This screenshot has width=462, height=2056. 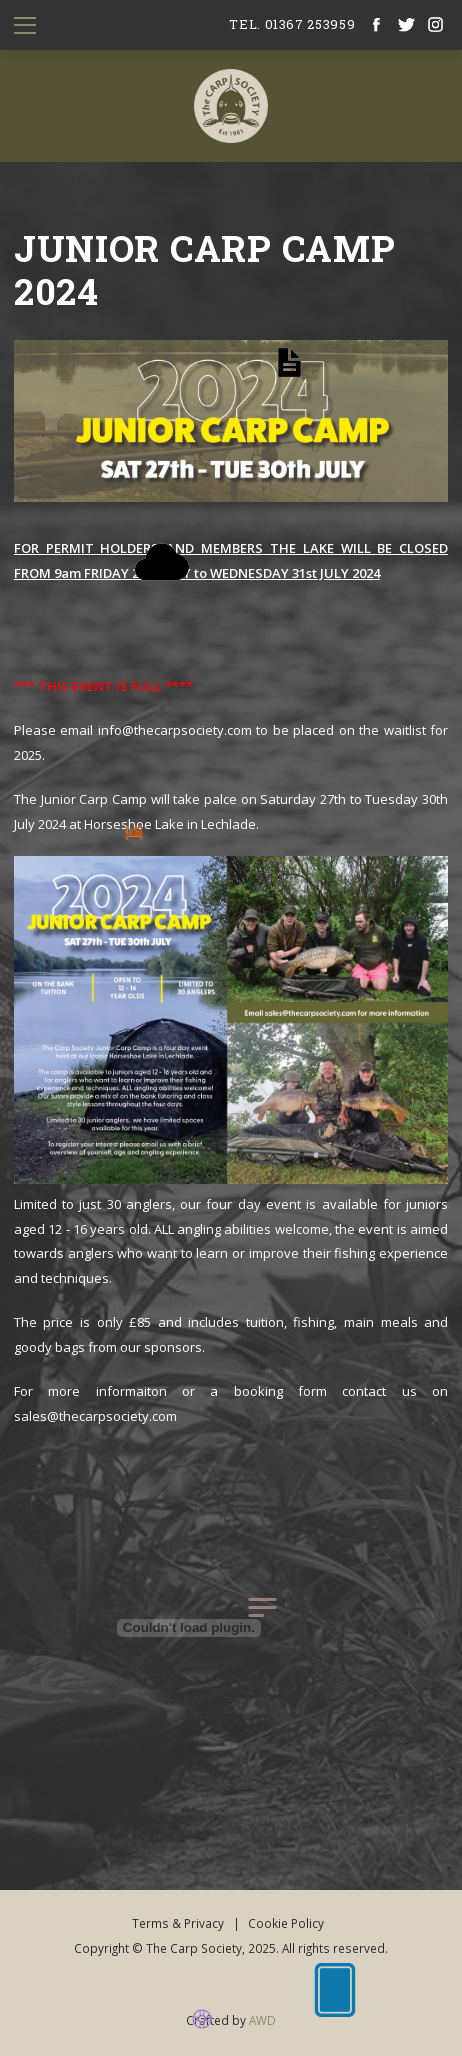 I want to click on switch to tablet view or portrait mode, so click(x=335, y=1990).